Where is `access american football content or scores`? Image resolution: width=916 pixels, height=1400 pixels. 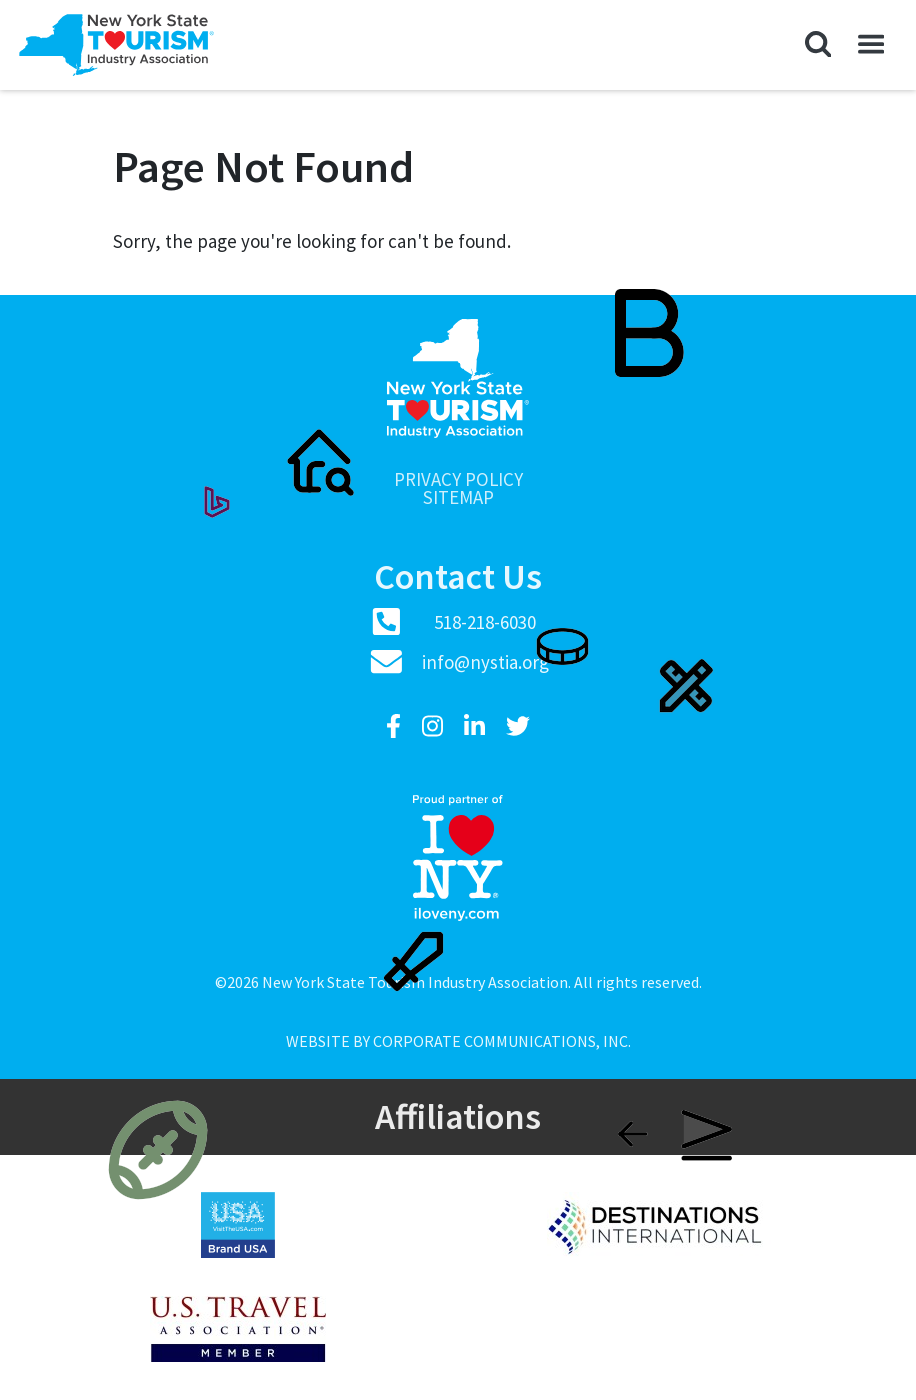
access american football content or scores is located at coordinates (158, 1150).